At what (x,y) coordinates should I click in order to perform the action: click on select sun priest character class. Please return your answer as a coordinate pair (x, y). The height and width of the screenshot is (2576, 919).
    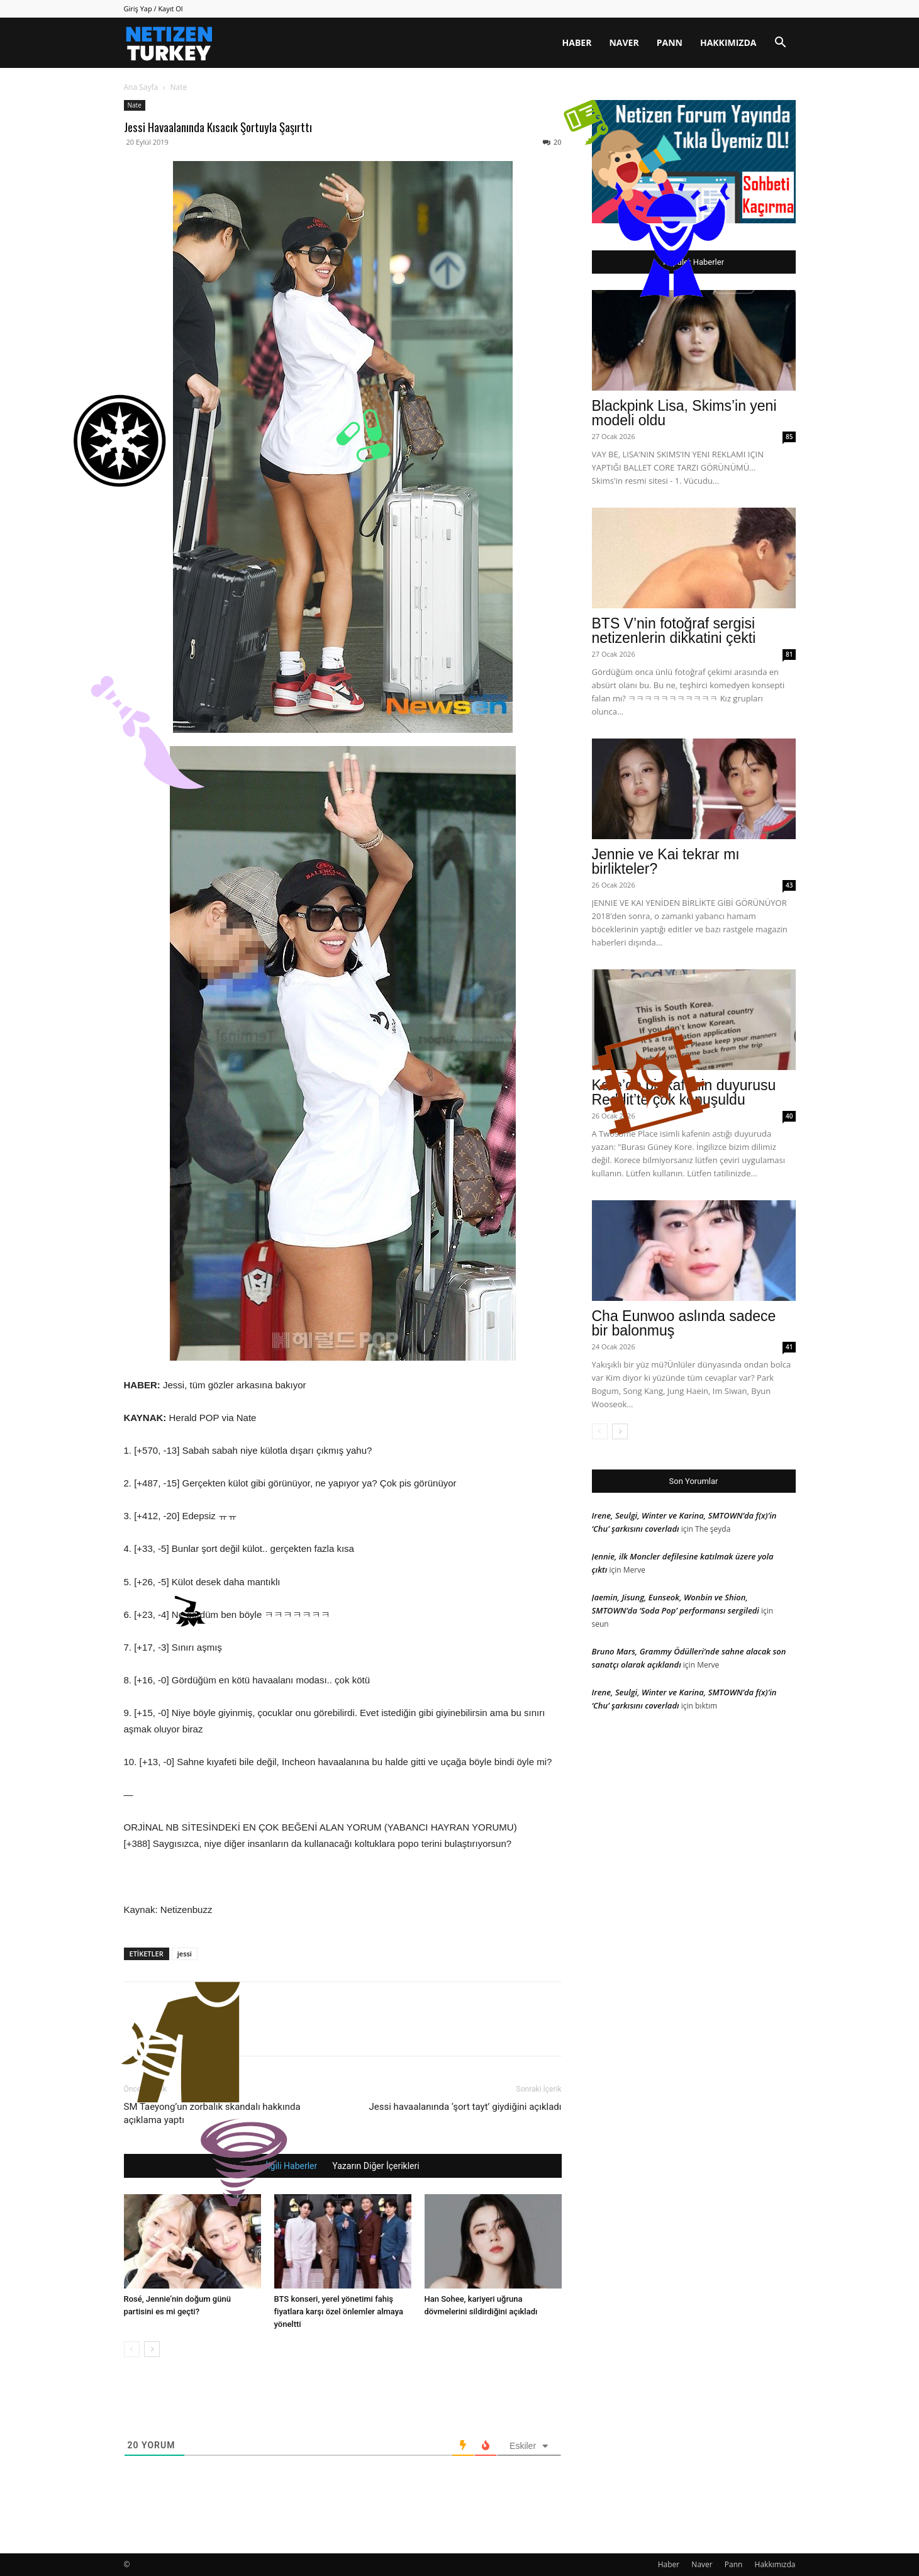
    Looking at the image, I should click on (671, 239).